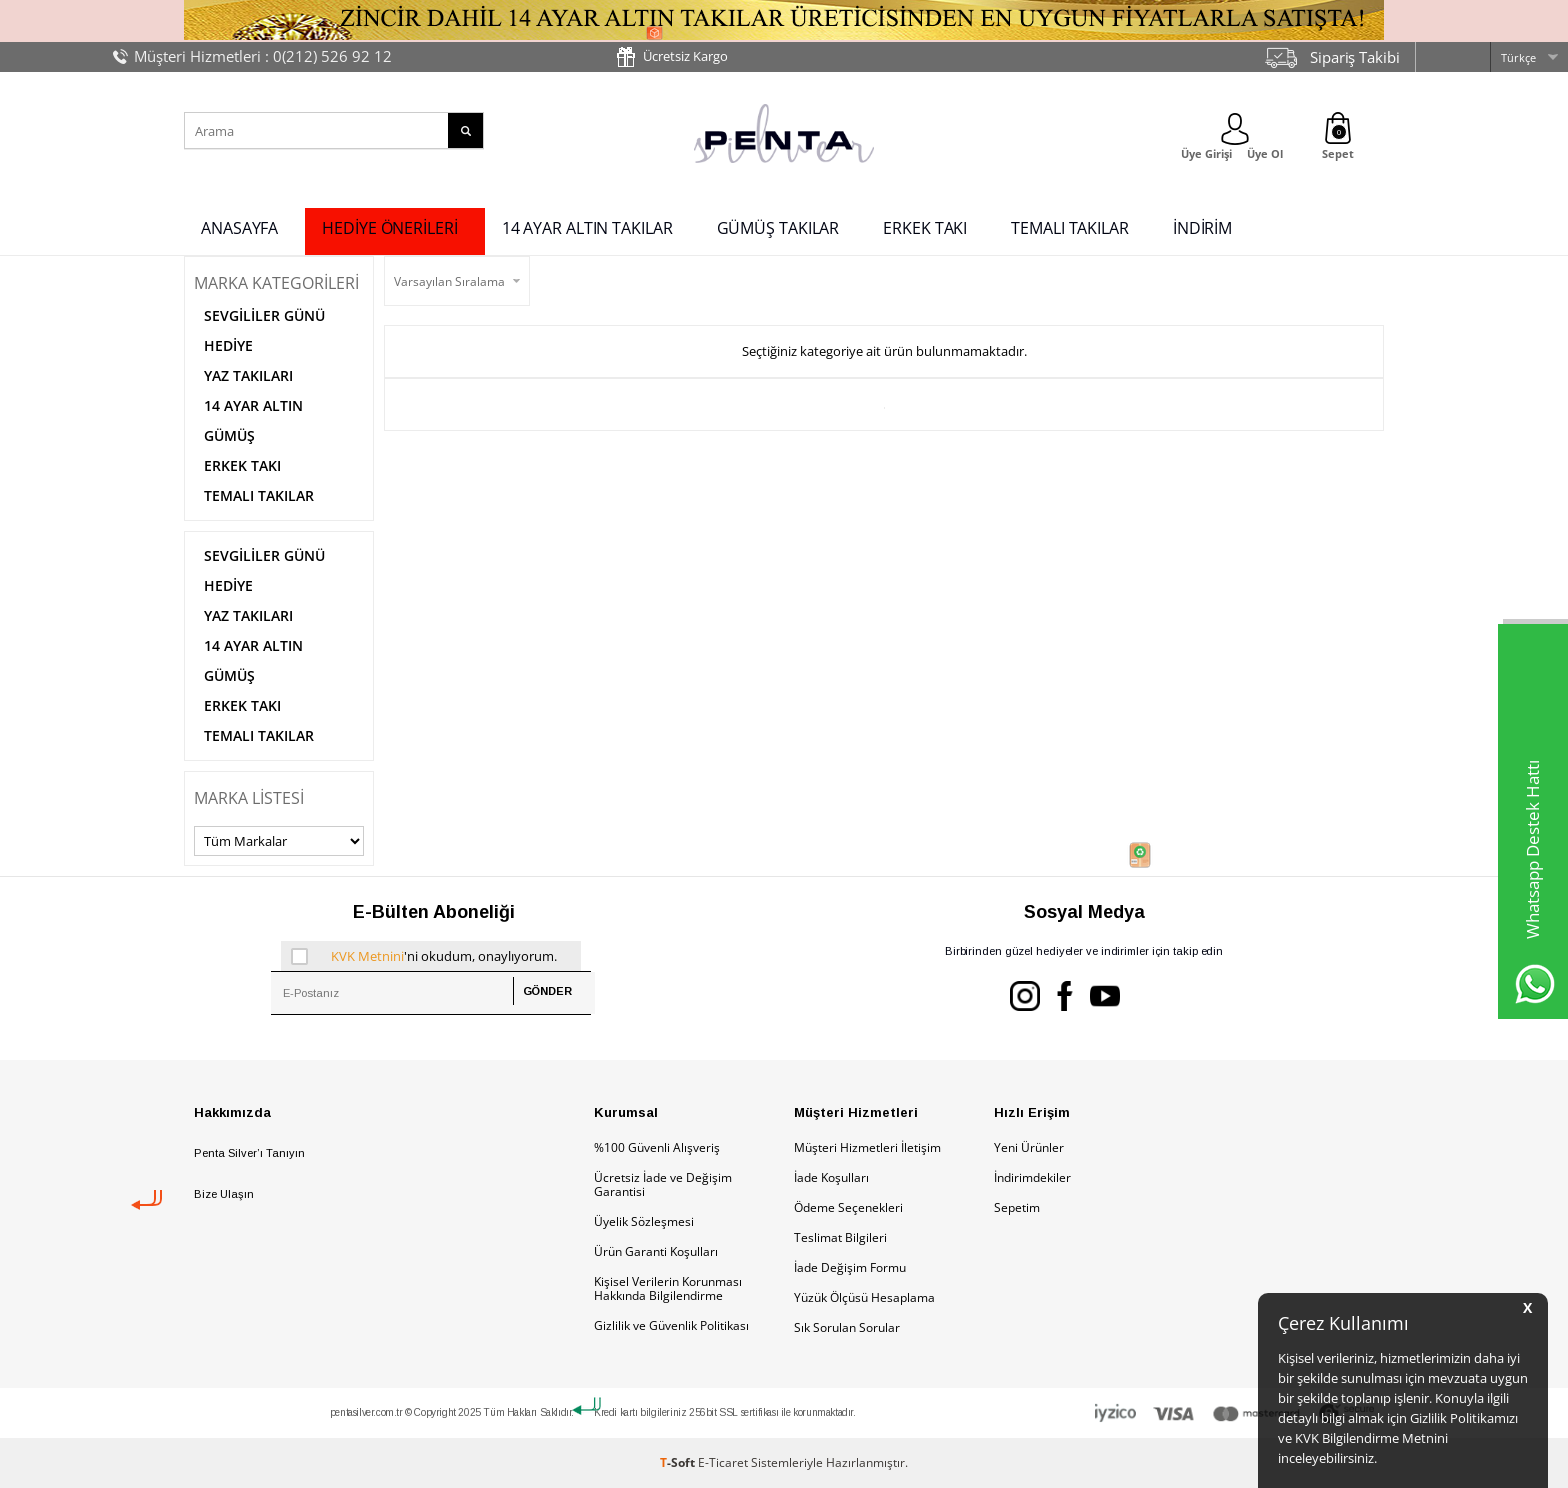 The width and height of the screenshot is (1568, 1488). What do you see at coordinates (146, 1198) in the screenshot?
I see `reply to all recipients of an email` at bounding box center [146, 1198].